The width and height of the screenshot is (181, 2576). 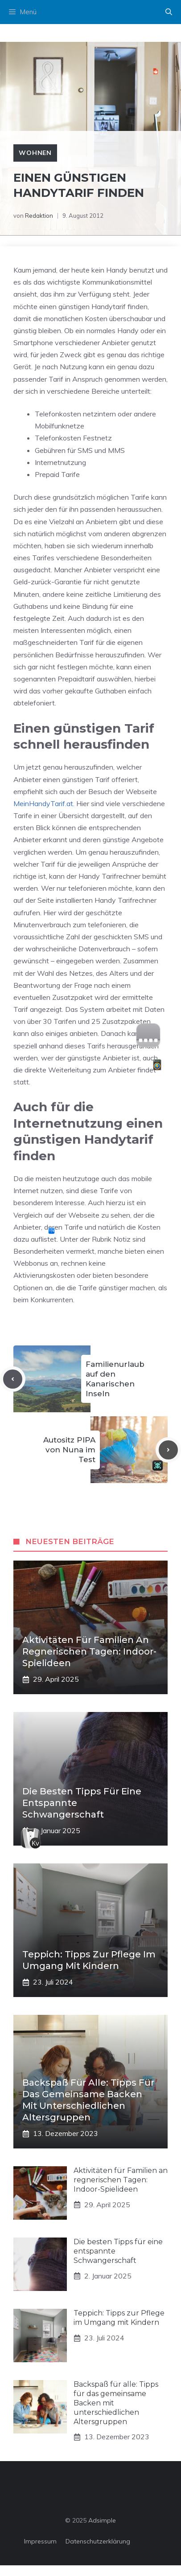 What do you see at coordinates (30, 1838) in the screenshot?
I see `open kvantum theme manager` at bounding box center [30, 1838].